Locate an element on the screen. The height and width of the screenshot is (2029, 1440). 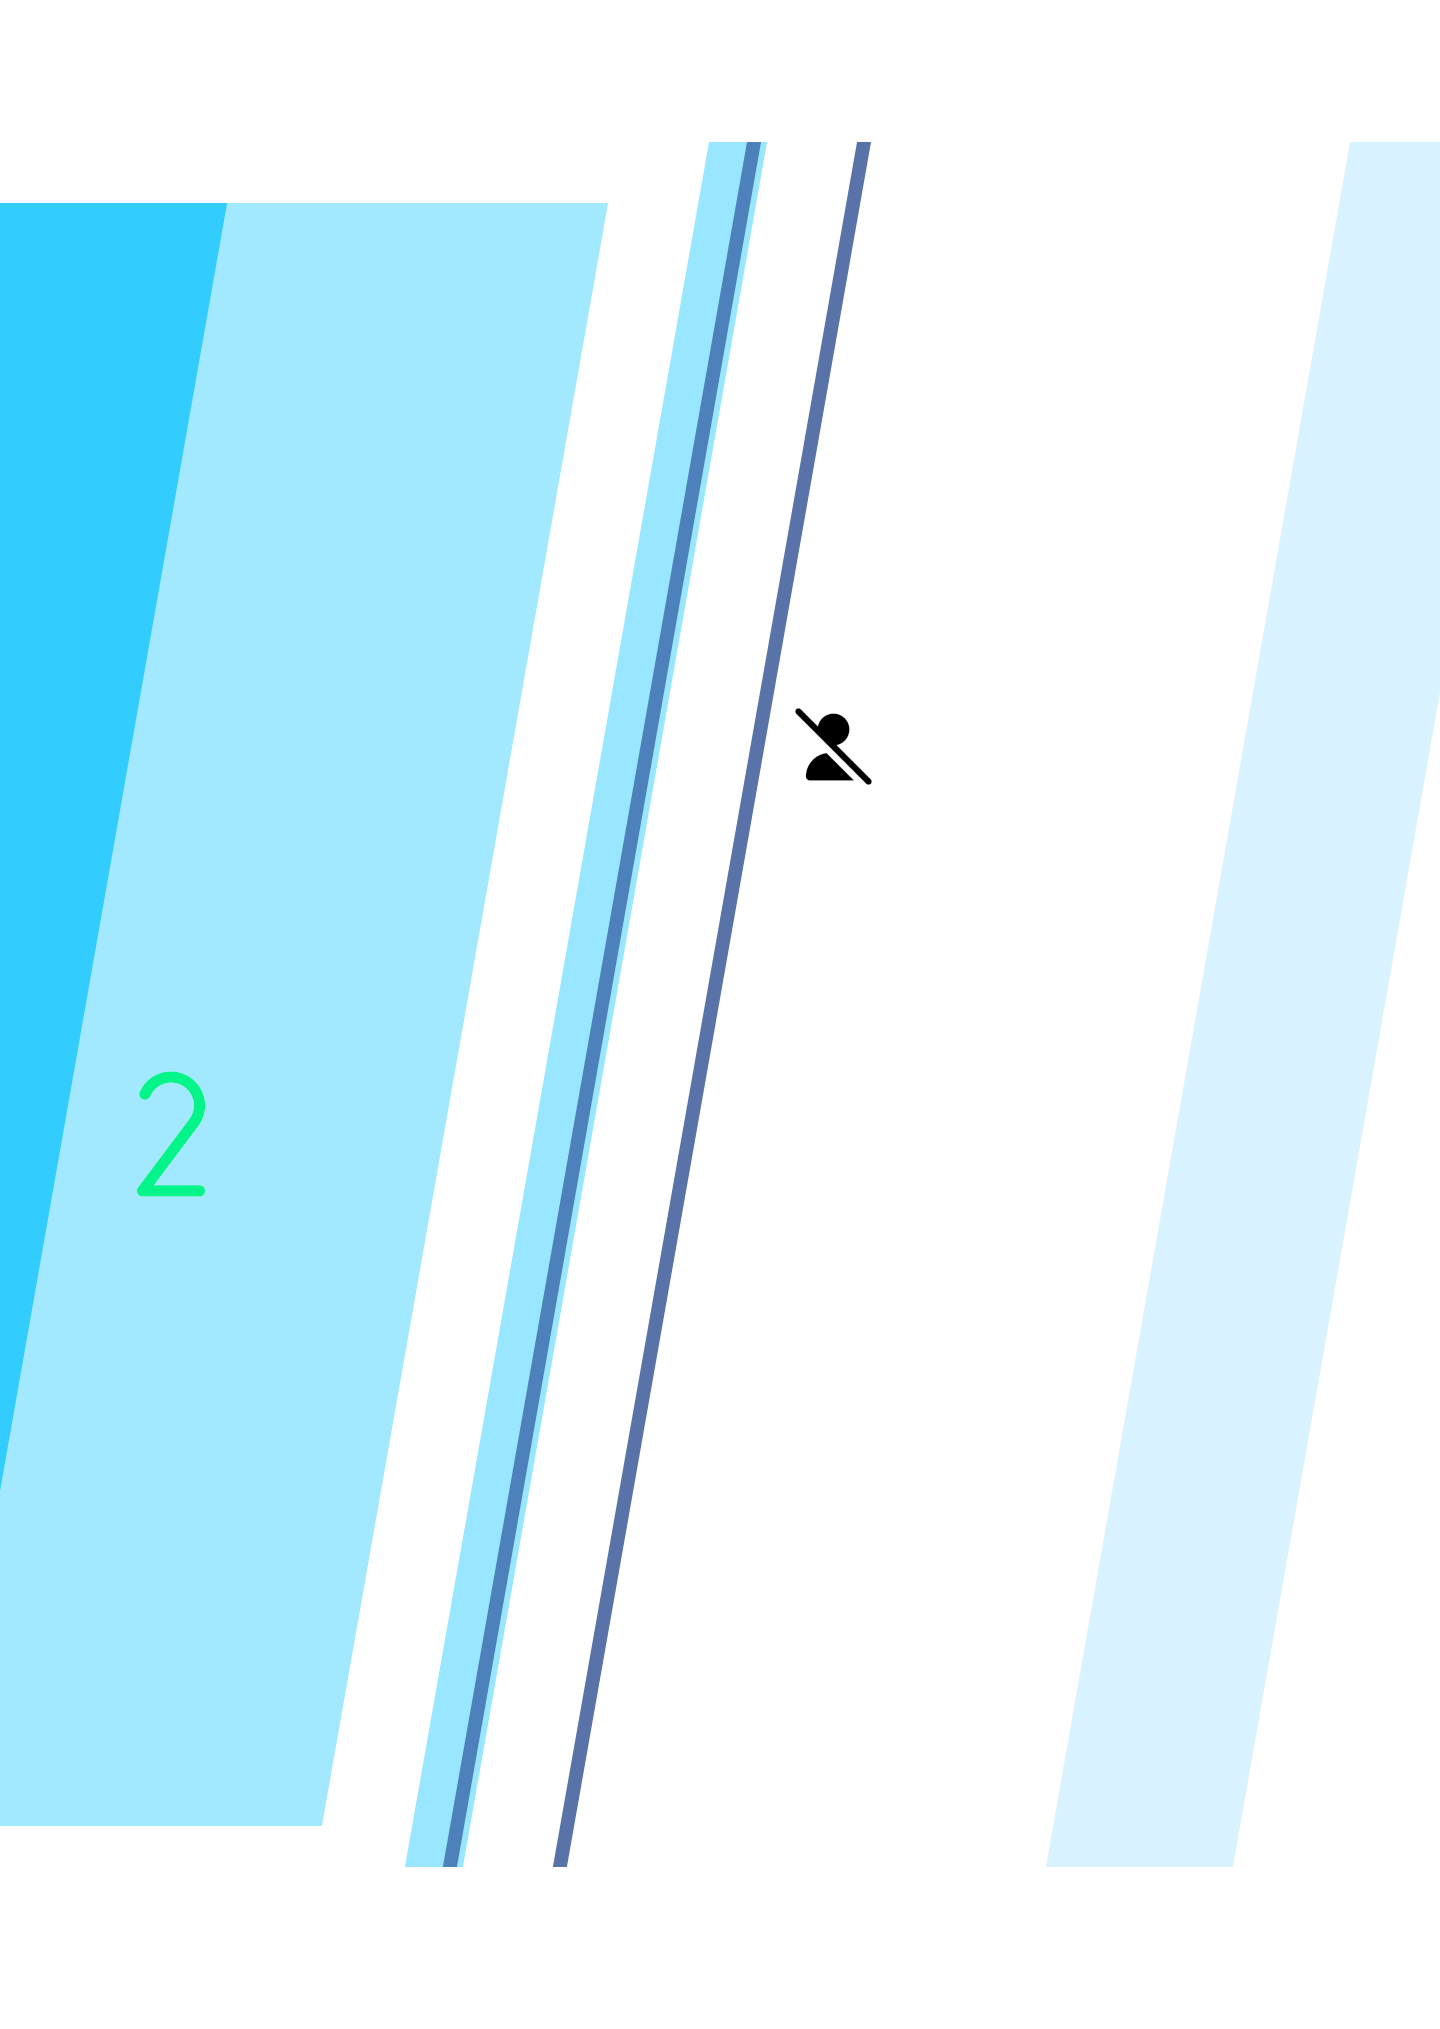
indicates step two in a sequence or process is located at coordinates (171, 1134).